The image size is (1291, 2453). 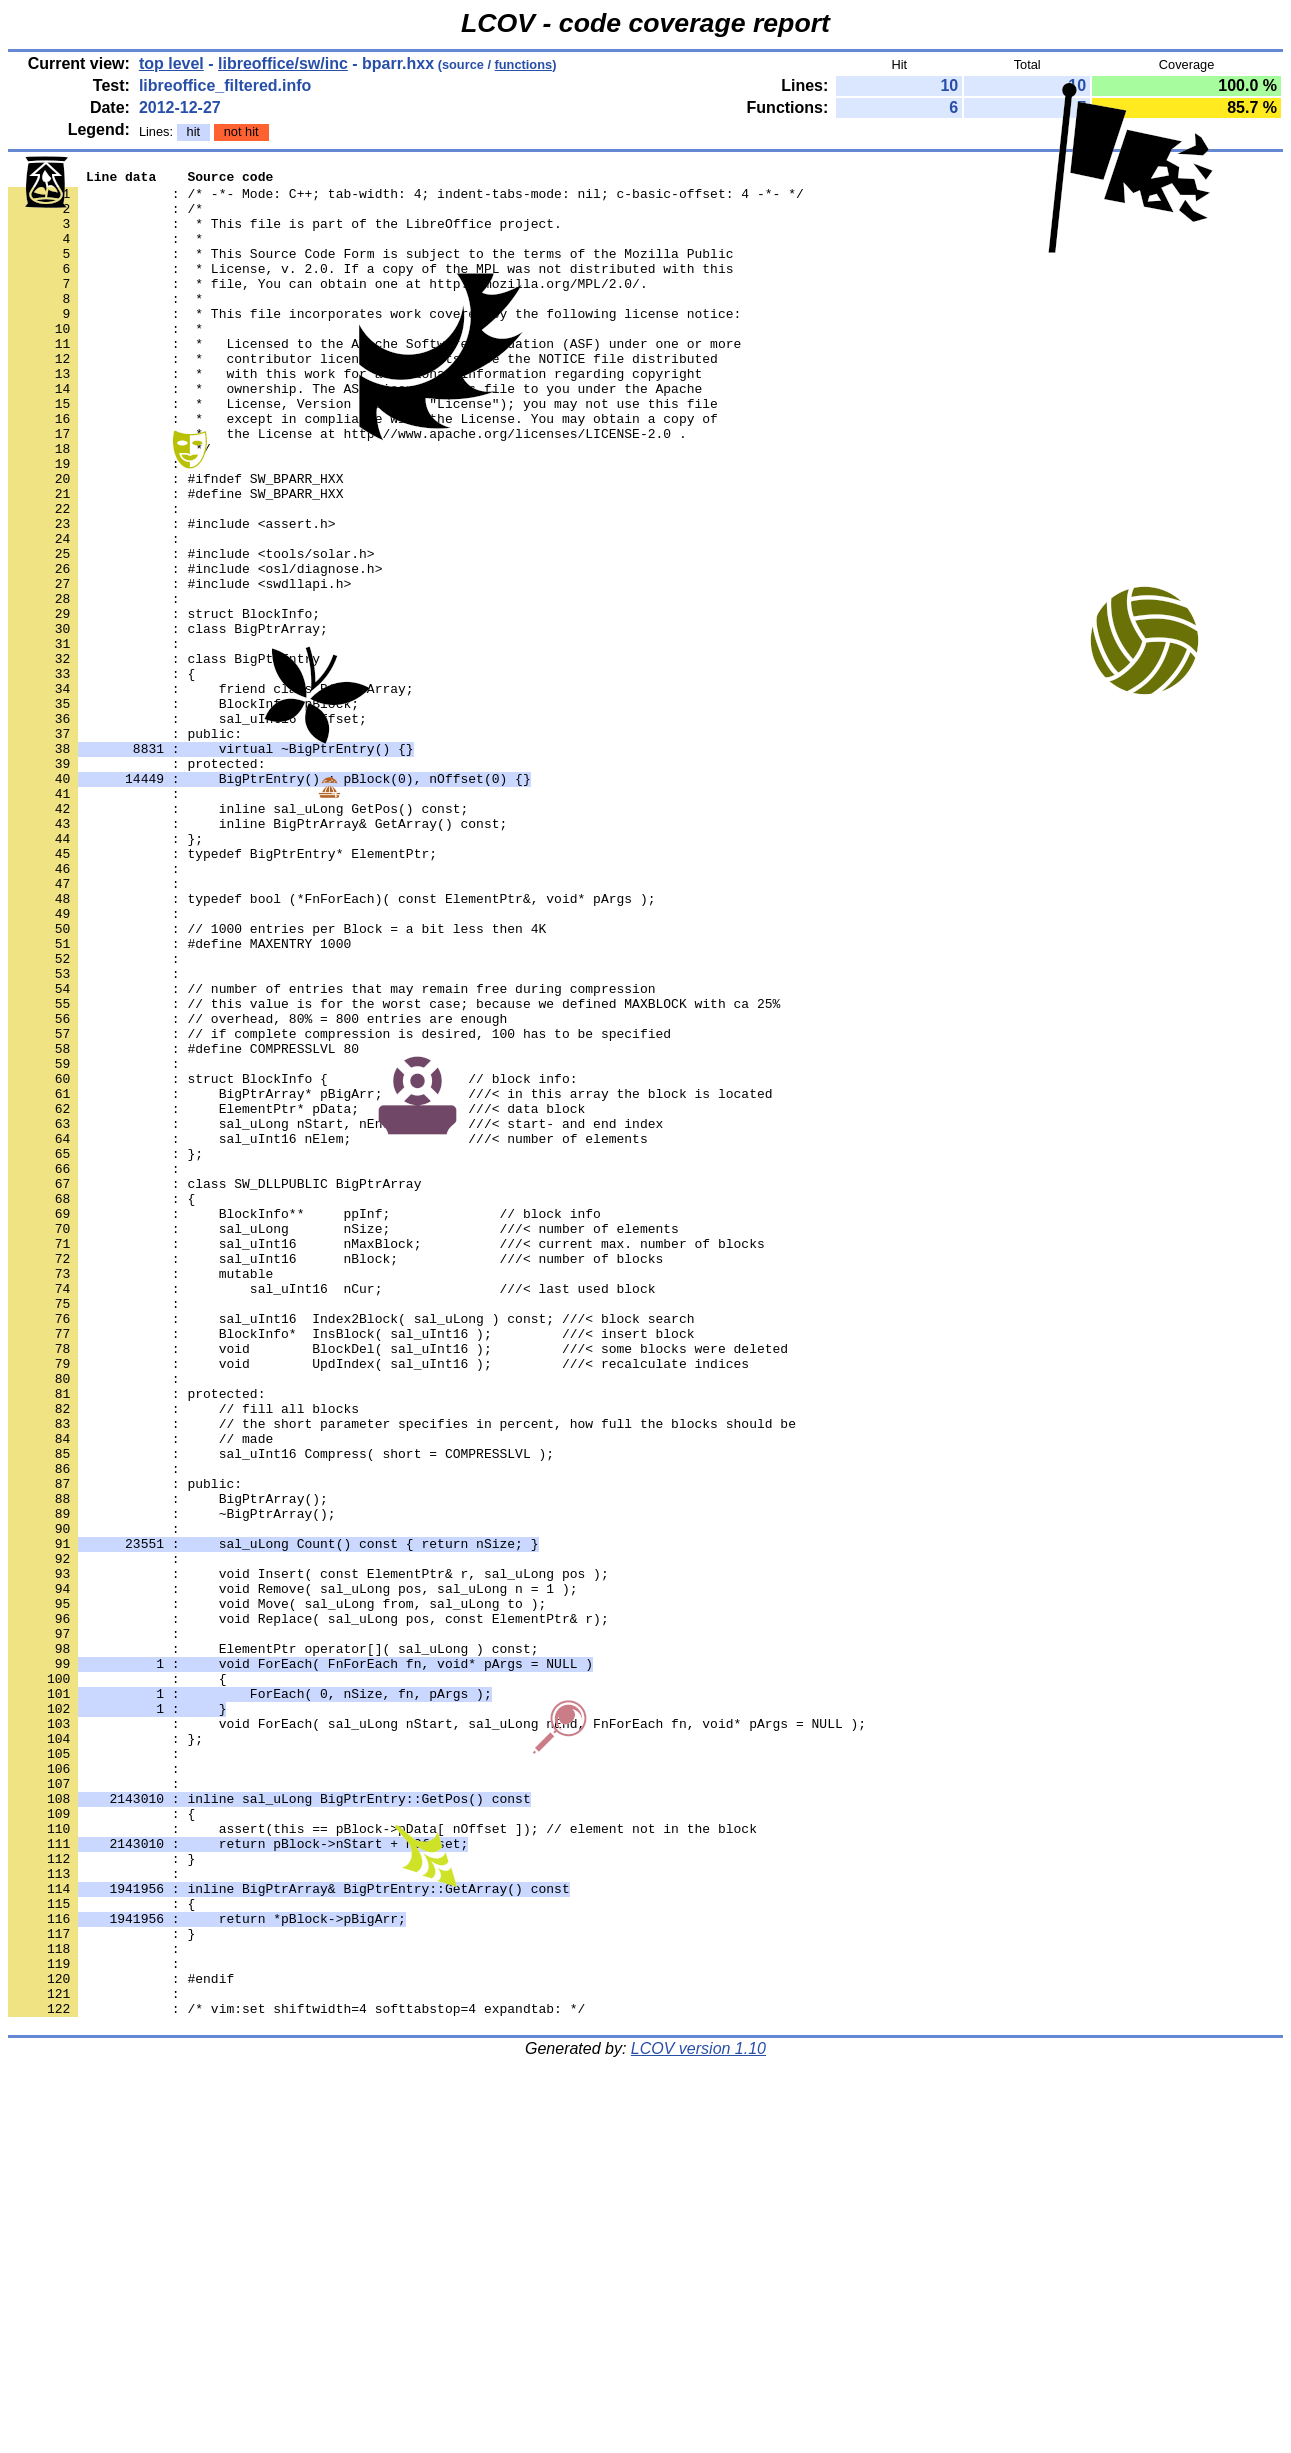 I want to click on access kitchen or cooking tools, so click(x=329, y=787).